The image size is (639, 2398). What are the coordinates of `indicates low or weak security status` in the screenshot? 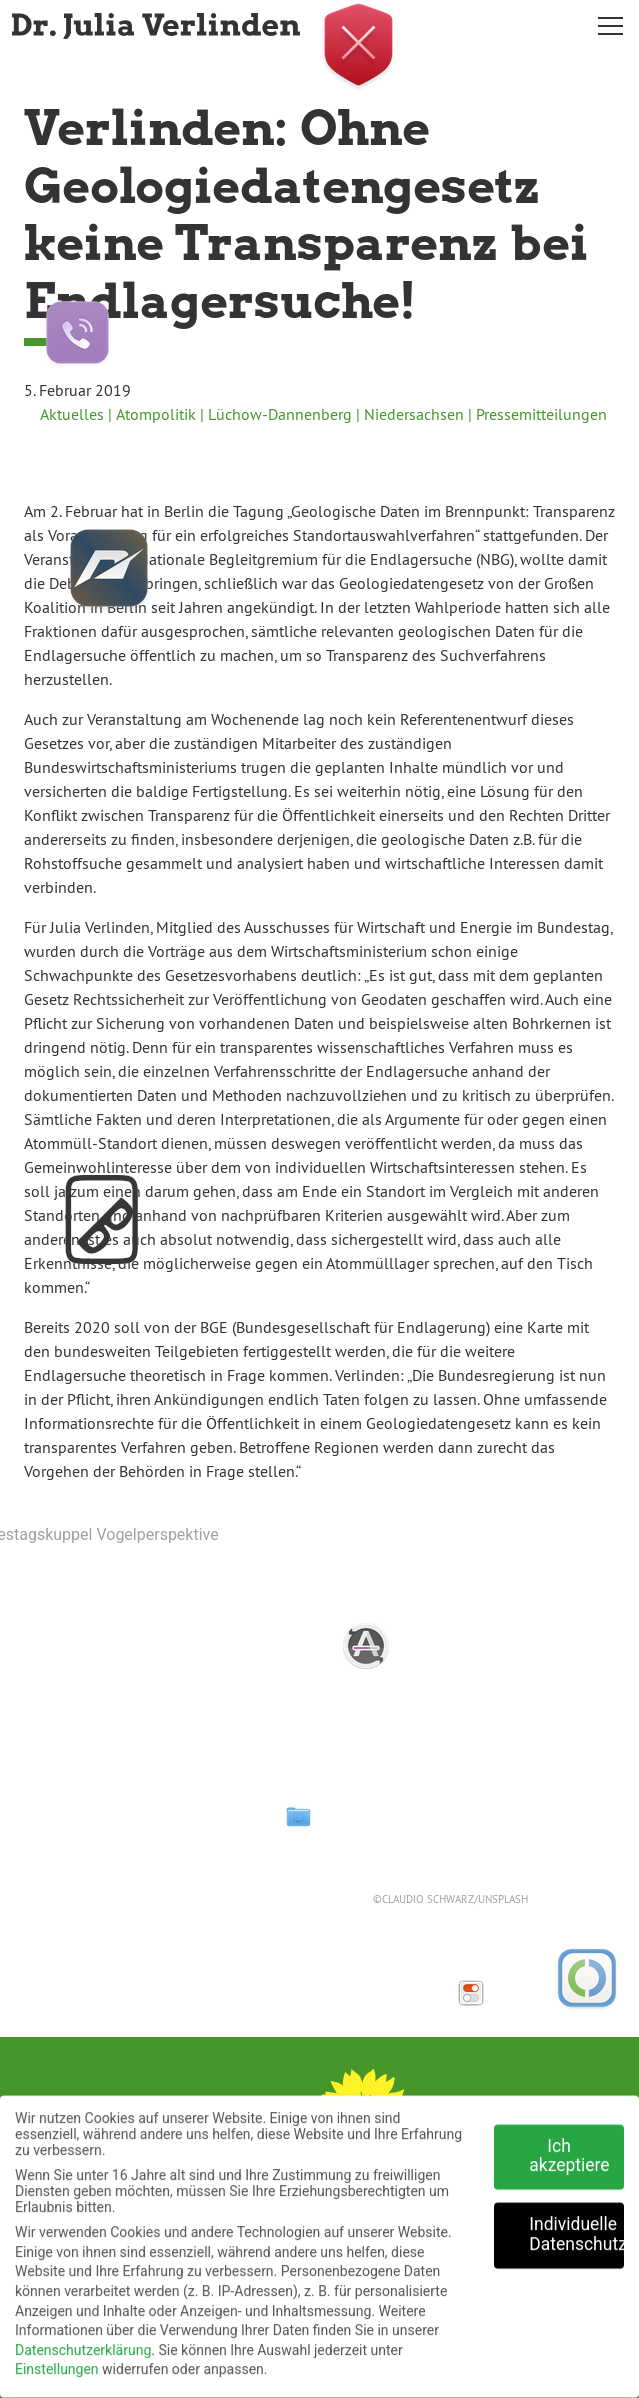 It's located at (358, 47).